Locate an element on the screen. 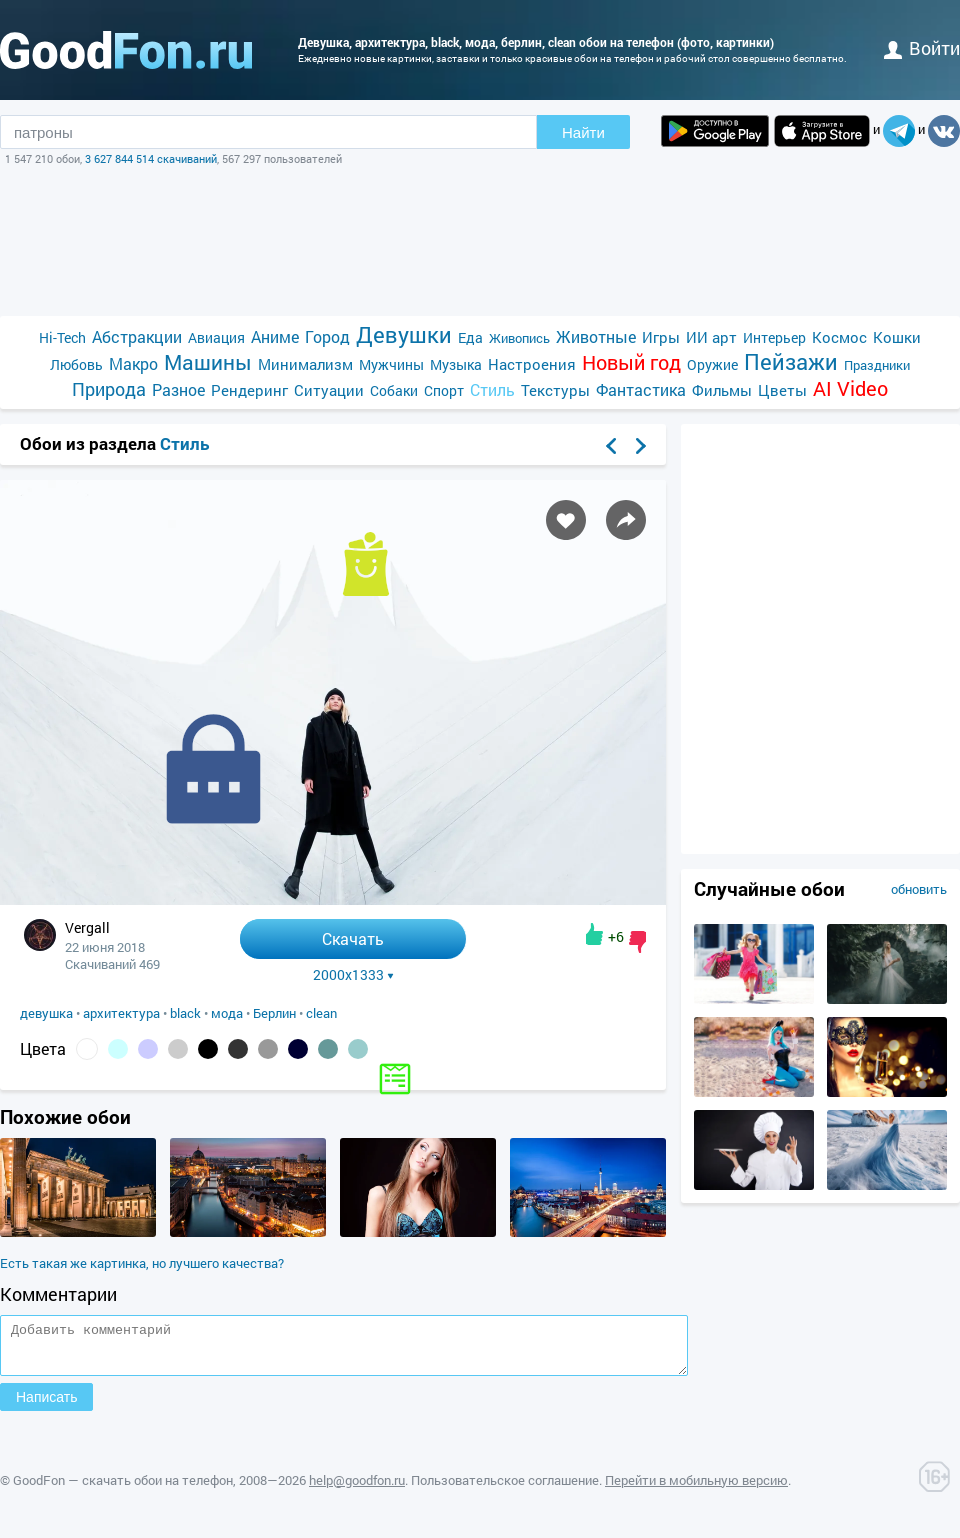  enter password to unlock is located at coordinates (213, 771).